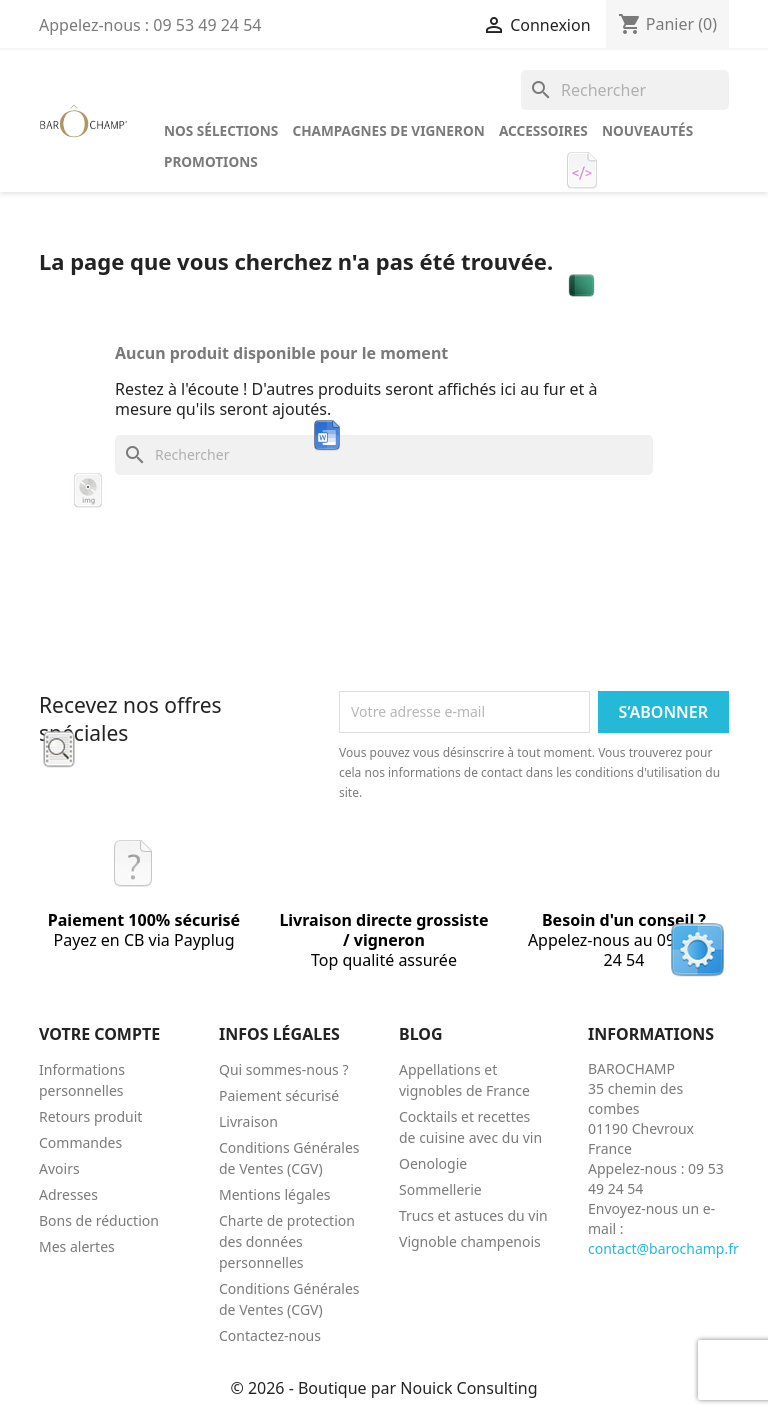 This screenshot has height=1414, width=768. Describe the element at coordinates (59, 749) in the screenshot. I see `open the system logs application` at that location.